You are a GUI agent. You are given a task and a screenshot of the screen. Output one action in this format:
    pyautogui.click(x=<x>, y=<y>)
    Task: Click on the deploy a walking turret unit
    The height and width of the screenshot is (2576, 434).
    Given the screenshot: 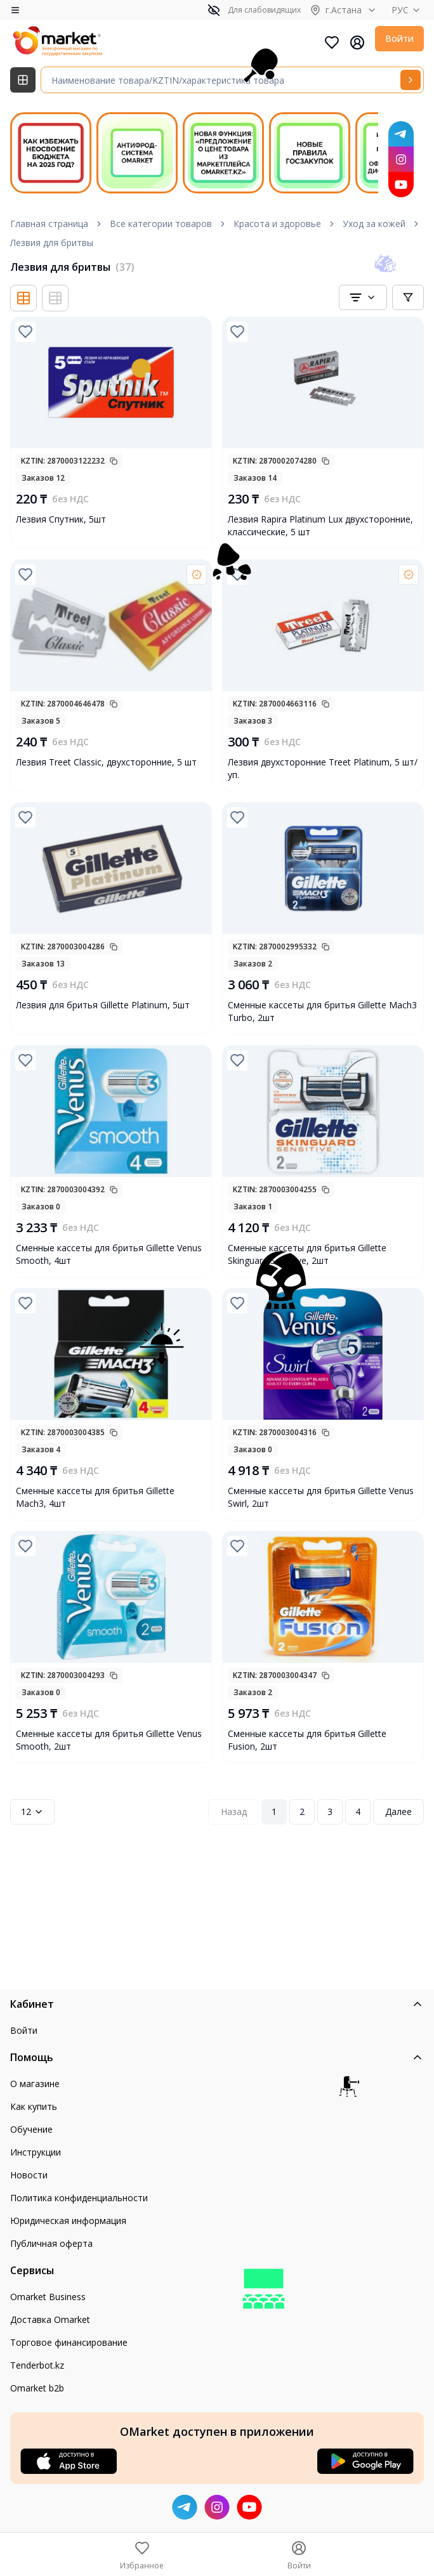 What is the action you would take?
    pyautogui.click(x=349, y=2086)
    